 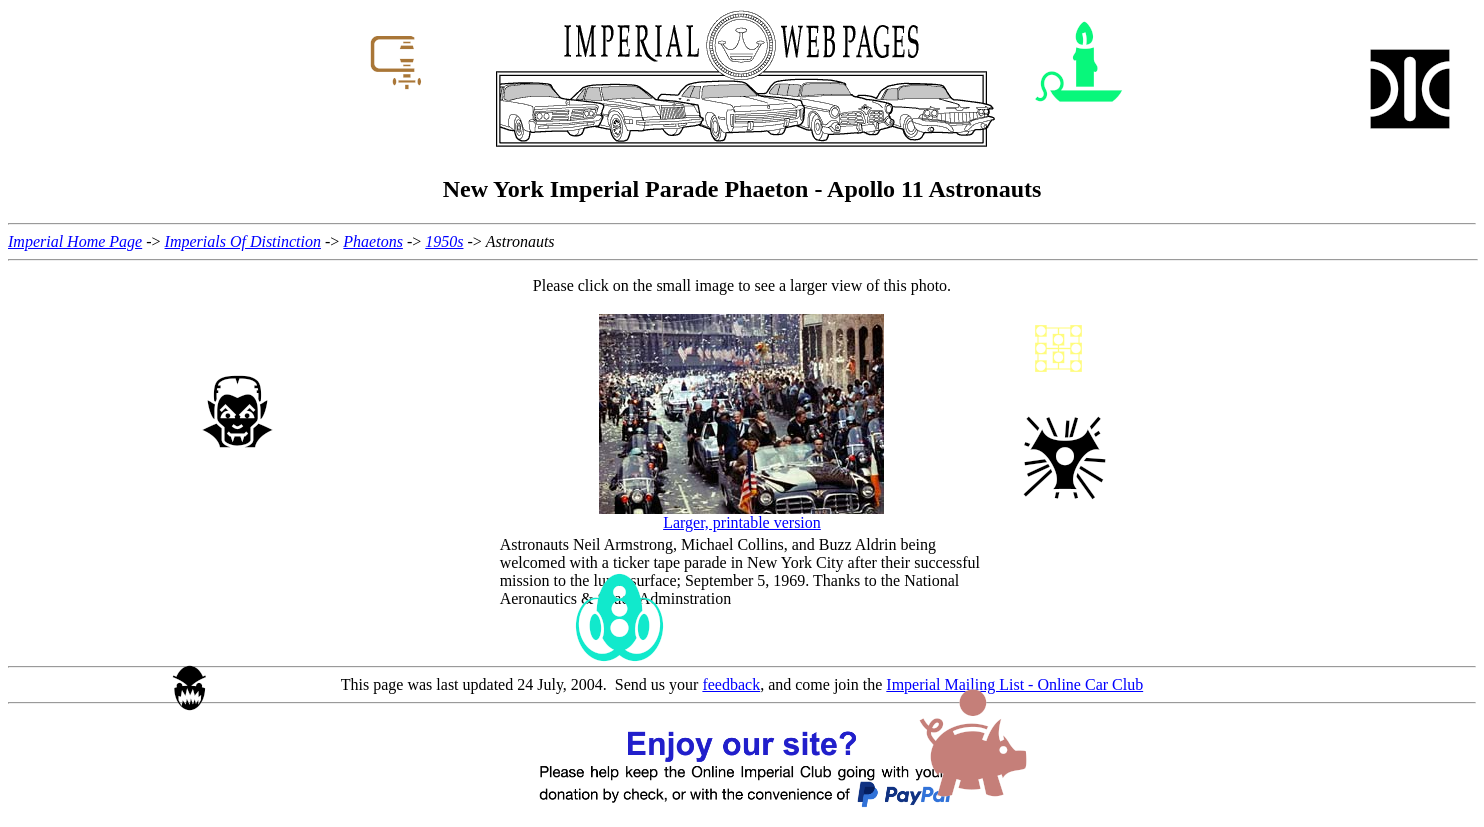 What do you see at coordinates (1058, 348) in the screenshot?
I see `abstract grid or pattern layout selector` at bounding box center [1058, 348].